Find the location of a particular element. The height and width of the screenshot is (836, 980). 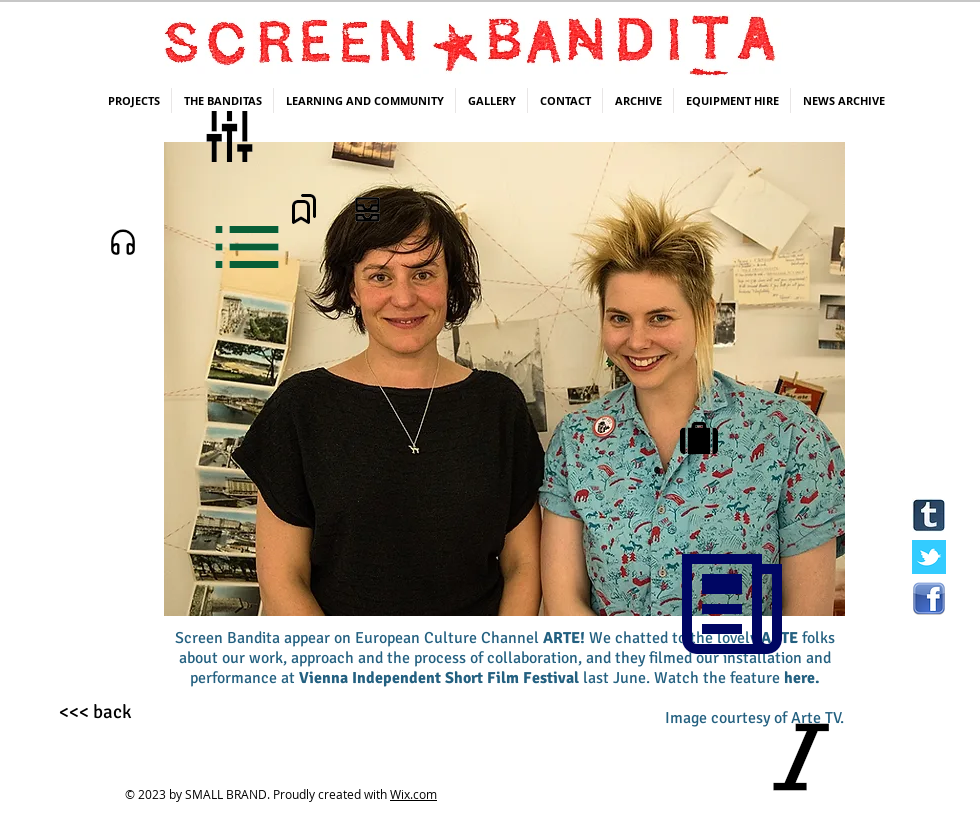

view all inboxes is located at coordinates (367, 209).